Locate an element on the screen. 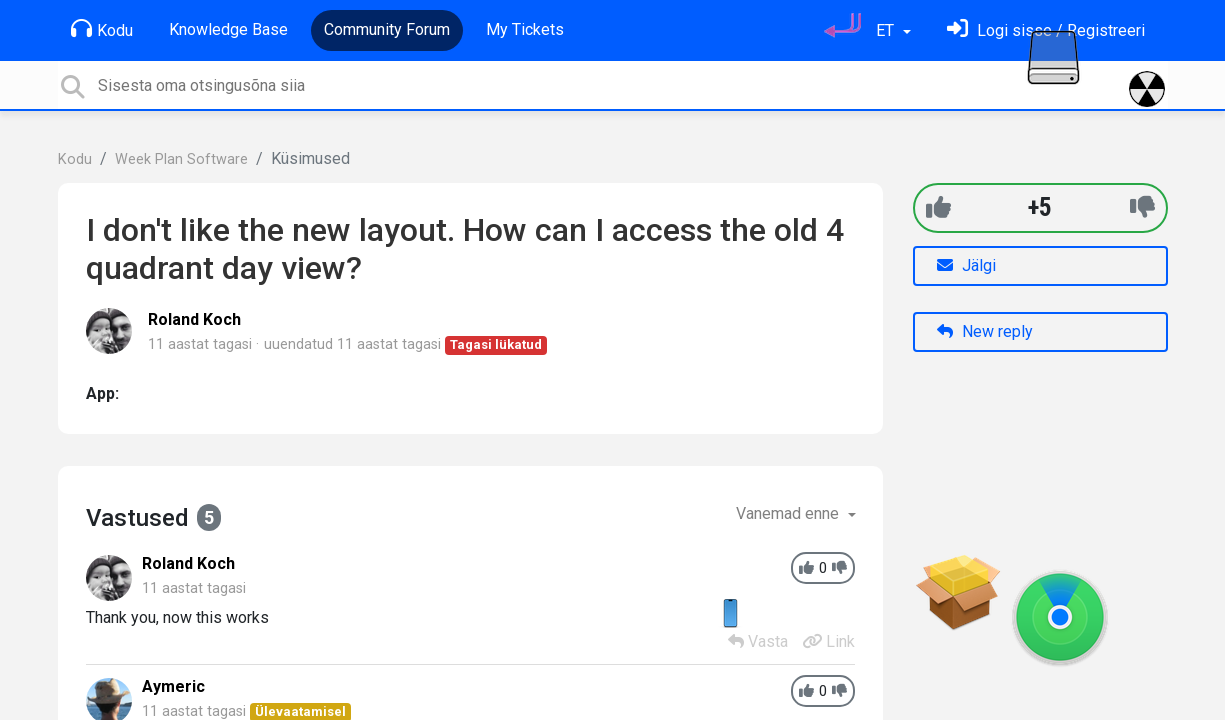 This screenshot has width=1225, height=720. reply to all recipients of an email is located at coordinates (842, 23).